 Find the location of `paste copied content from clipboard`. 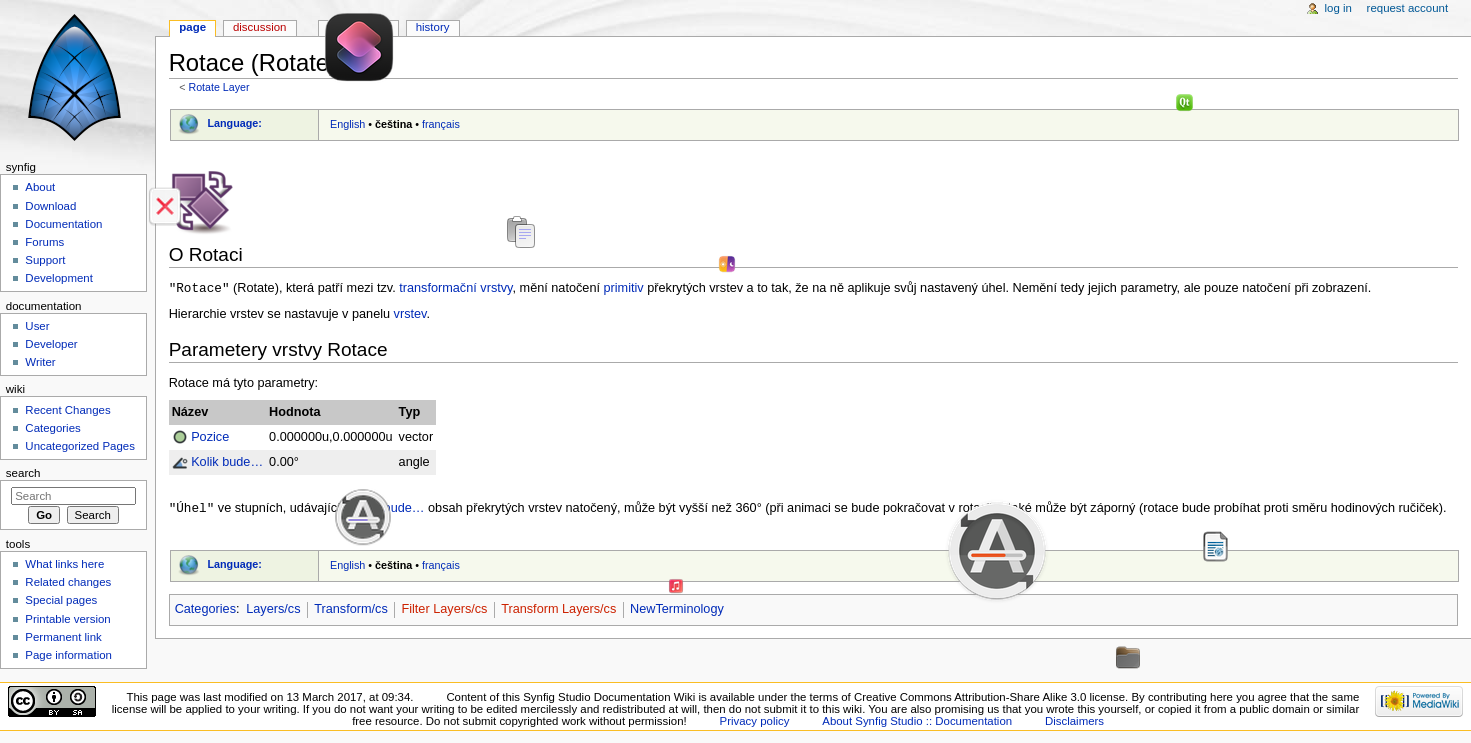

paste copied content from clipboard is located at coordinates (521, 232).